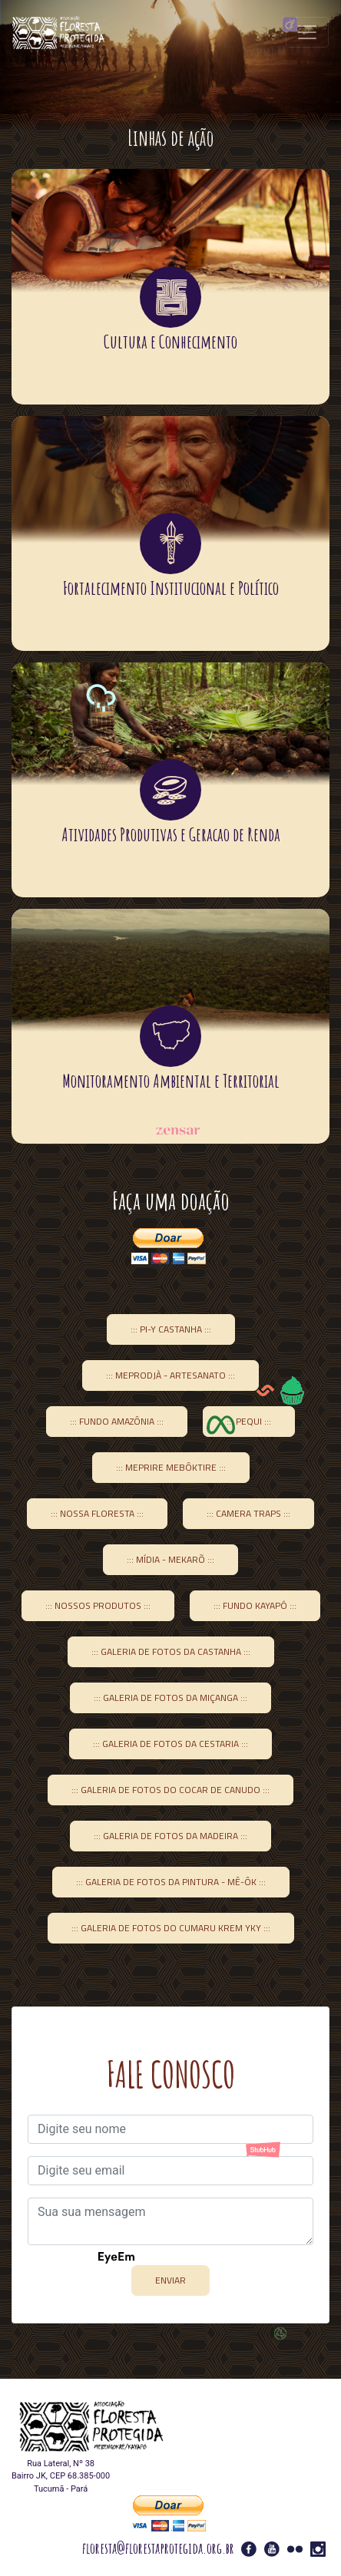  What do you see at coordinates (265, 1390) in the screenshot?
I see `semaphore ci logo` at bounding box center [265, 1390].